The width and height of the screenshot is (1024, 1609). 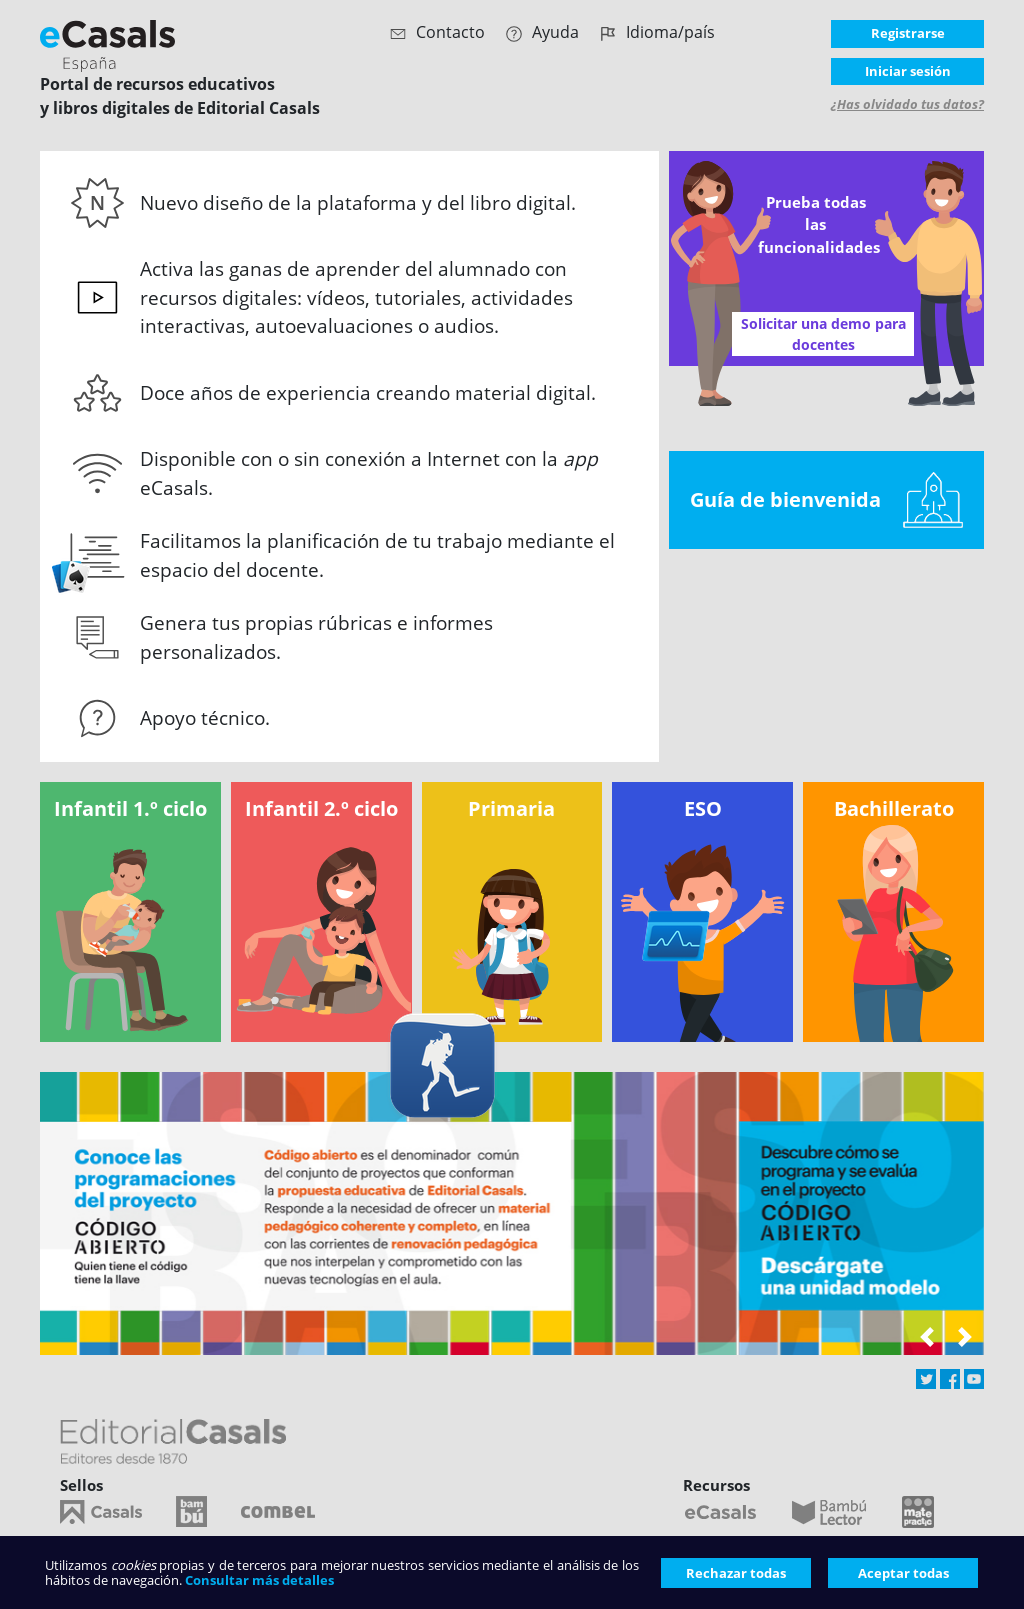 What do you see at coordinates (676, 936) in the screenshot?
I see `open process monitor application` at bounding box center [676, 936].